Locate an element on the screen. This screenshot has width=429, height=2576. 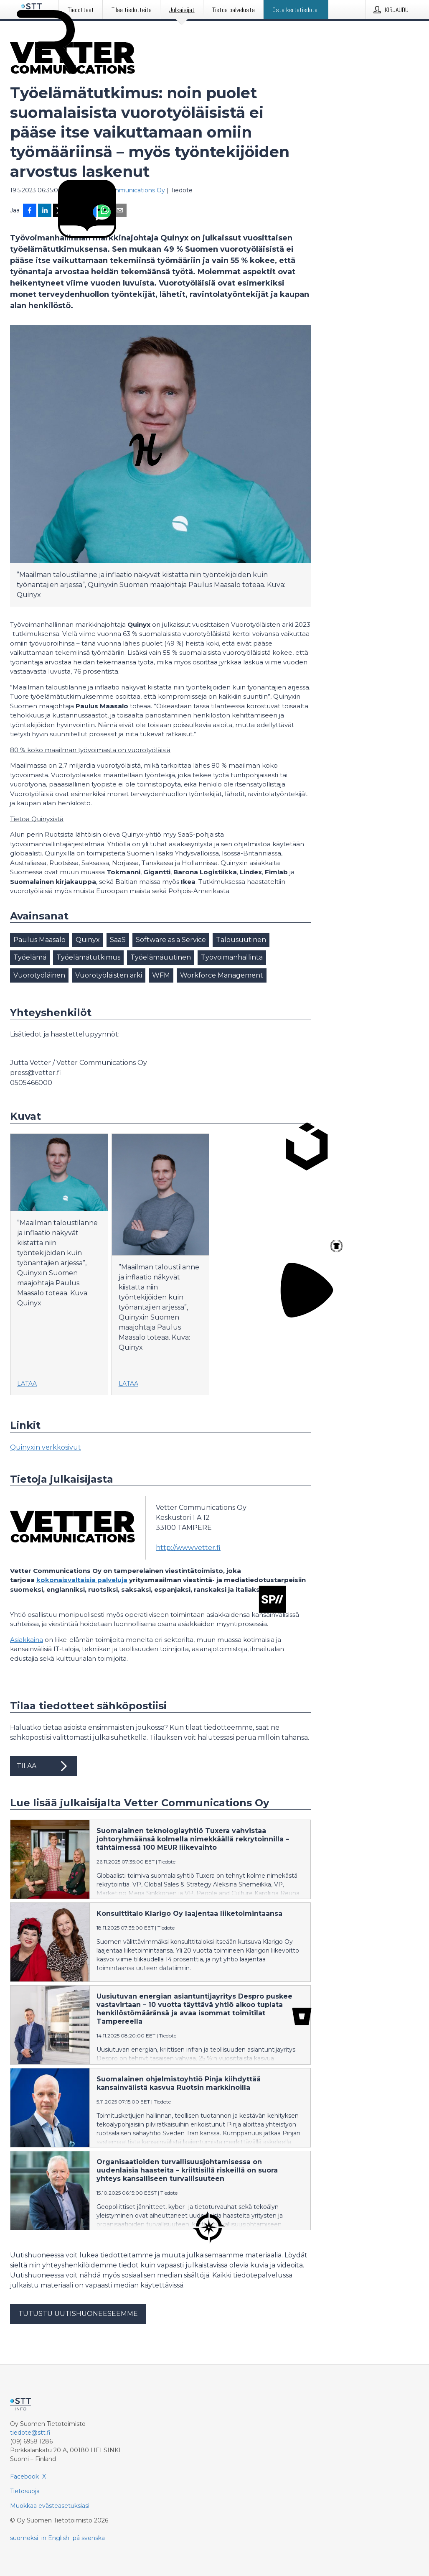
visit teepublic store or website is located at coordinates (336, 1246).